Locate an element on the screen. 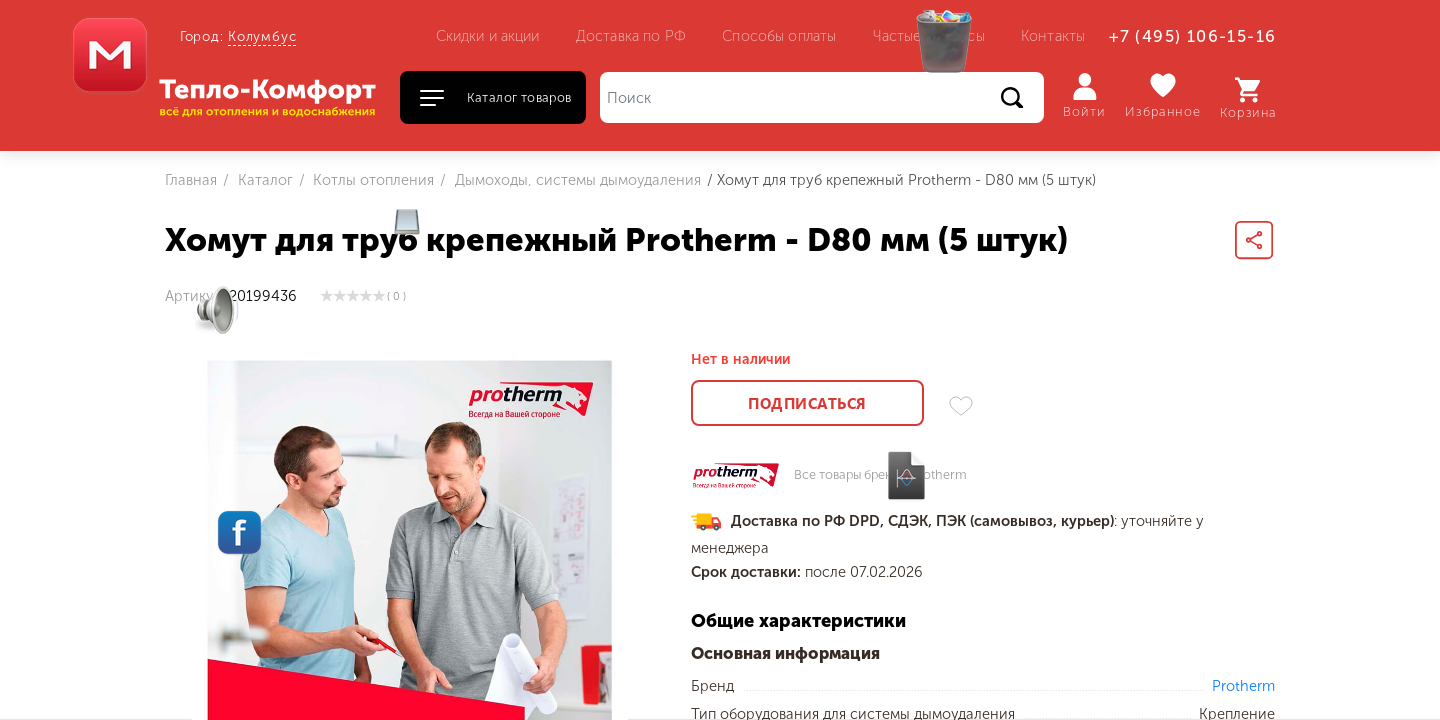  open the MEGA cloud storage app is located at coordinates (110, 55).